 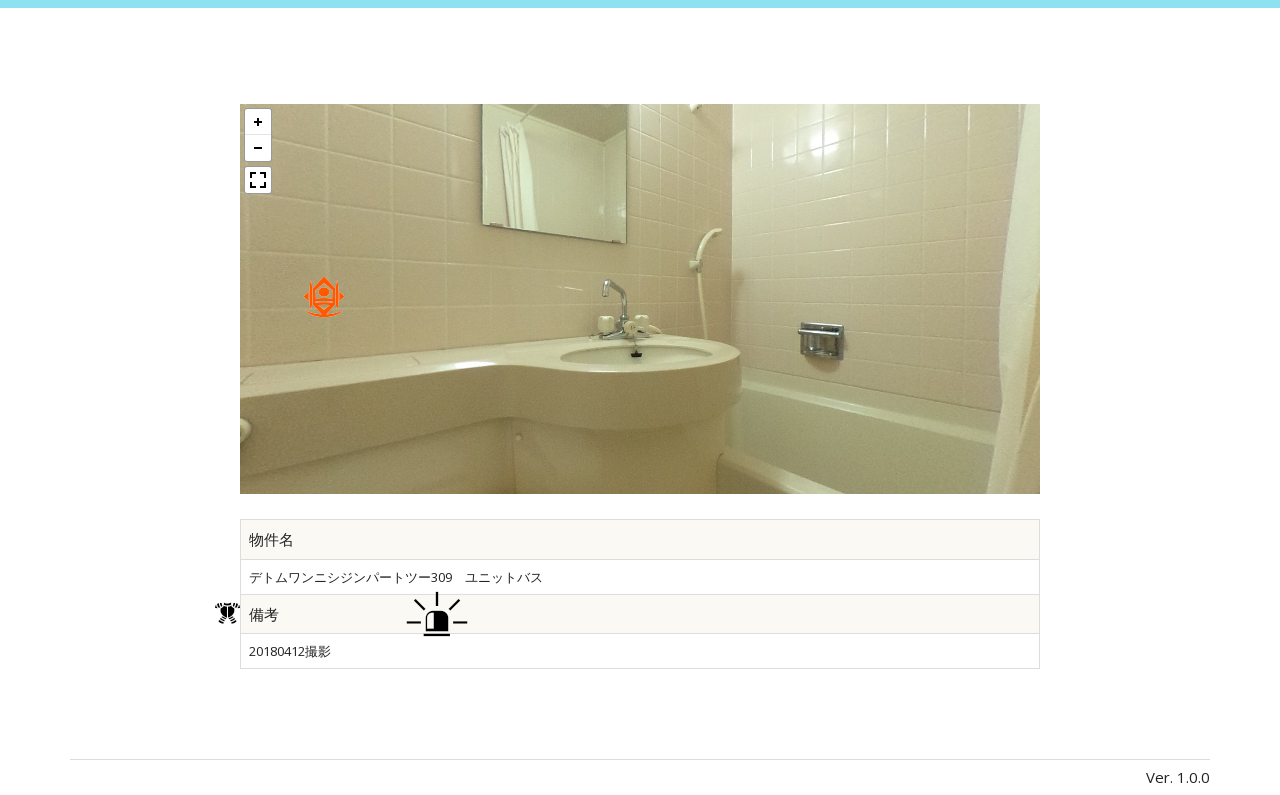 What do you see at coordinates (227, 612) in the screenshot?
I see `equip armor or defensive gear` at bounding box center [227, 612].